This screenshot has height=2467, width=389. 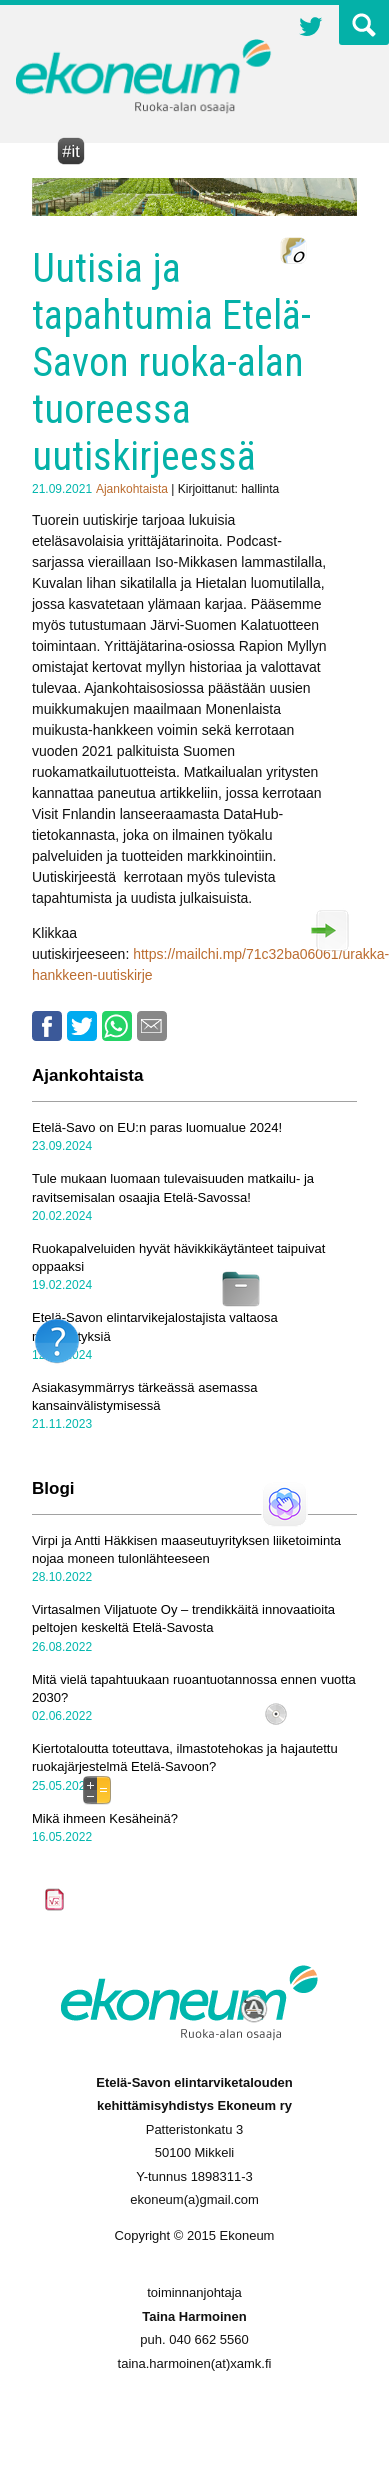 What do you see at coordinates (57, 1341) in the screenshot?
I see `open the help center or documentation` at bounding box center [57, 1341].